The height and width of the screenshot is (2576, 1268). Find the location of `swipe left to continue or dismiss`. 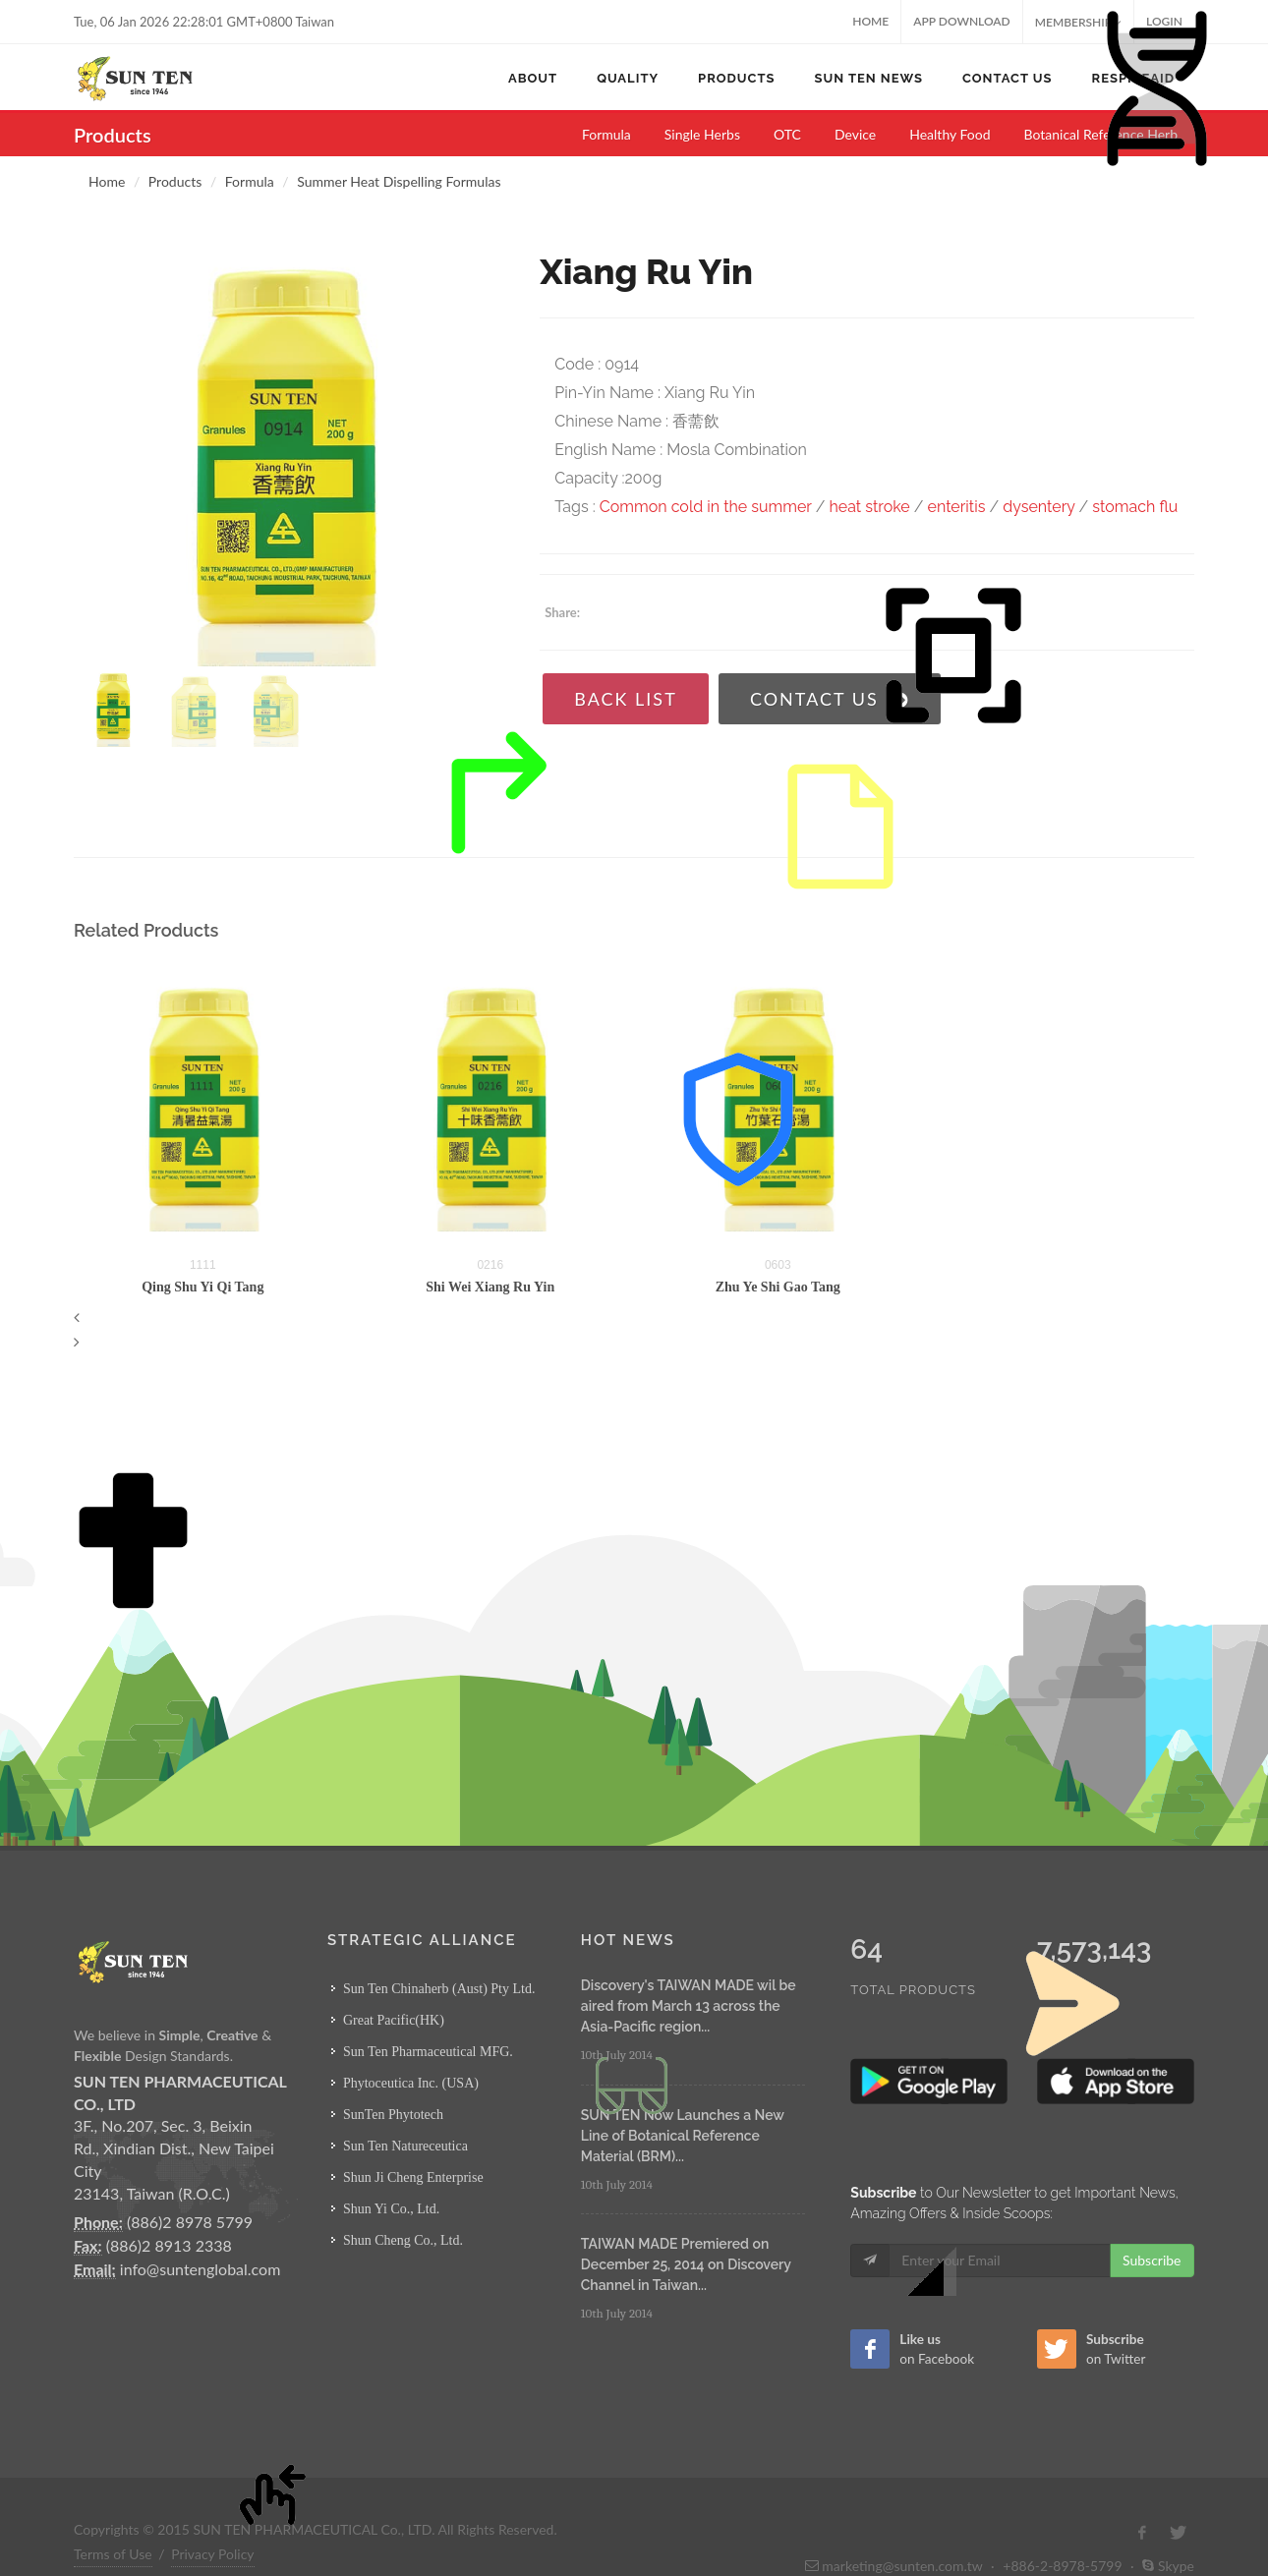

swipe left to continue or dismiss is located at coordinates (269, 2496).